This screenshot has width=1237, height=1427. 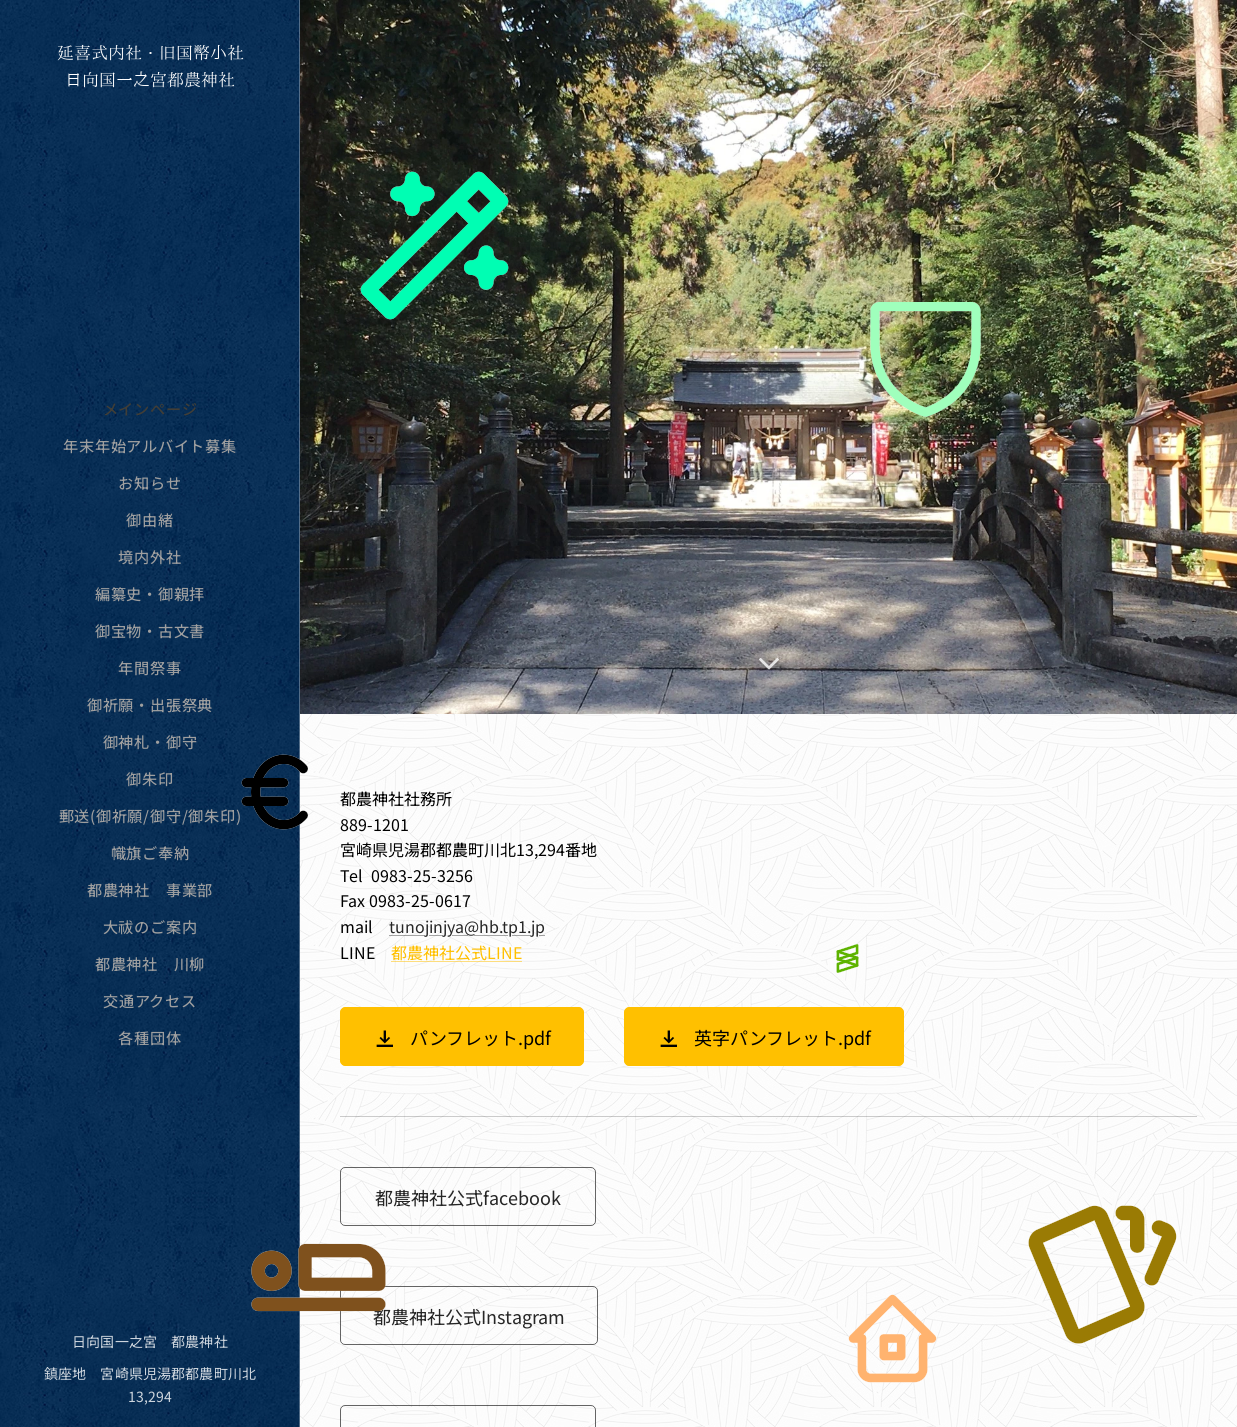 What do you see at coordinates (434, 245) in the screenshot?
I see `apply magic or auto-enhance effects` at bounding box center [434, 245].